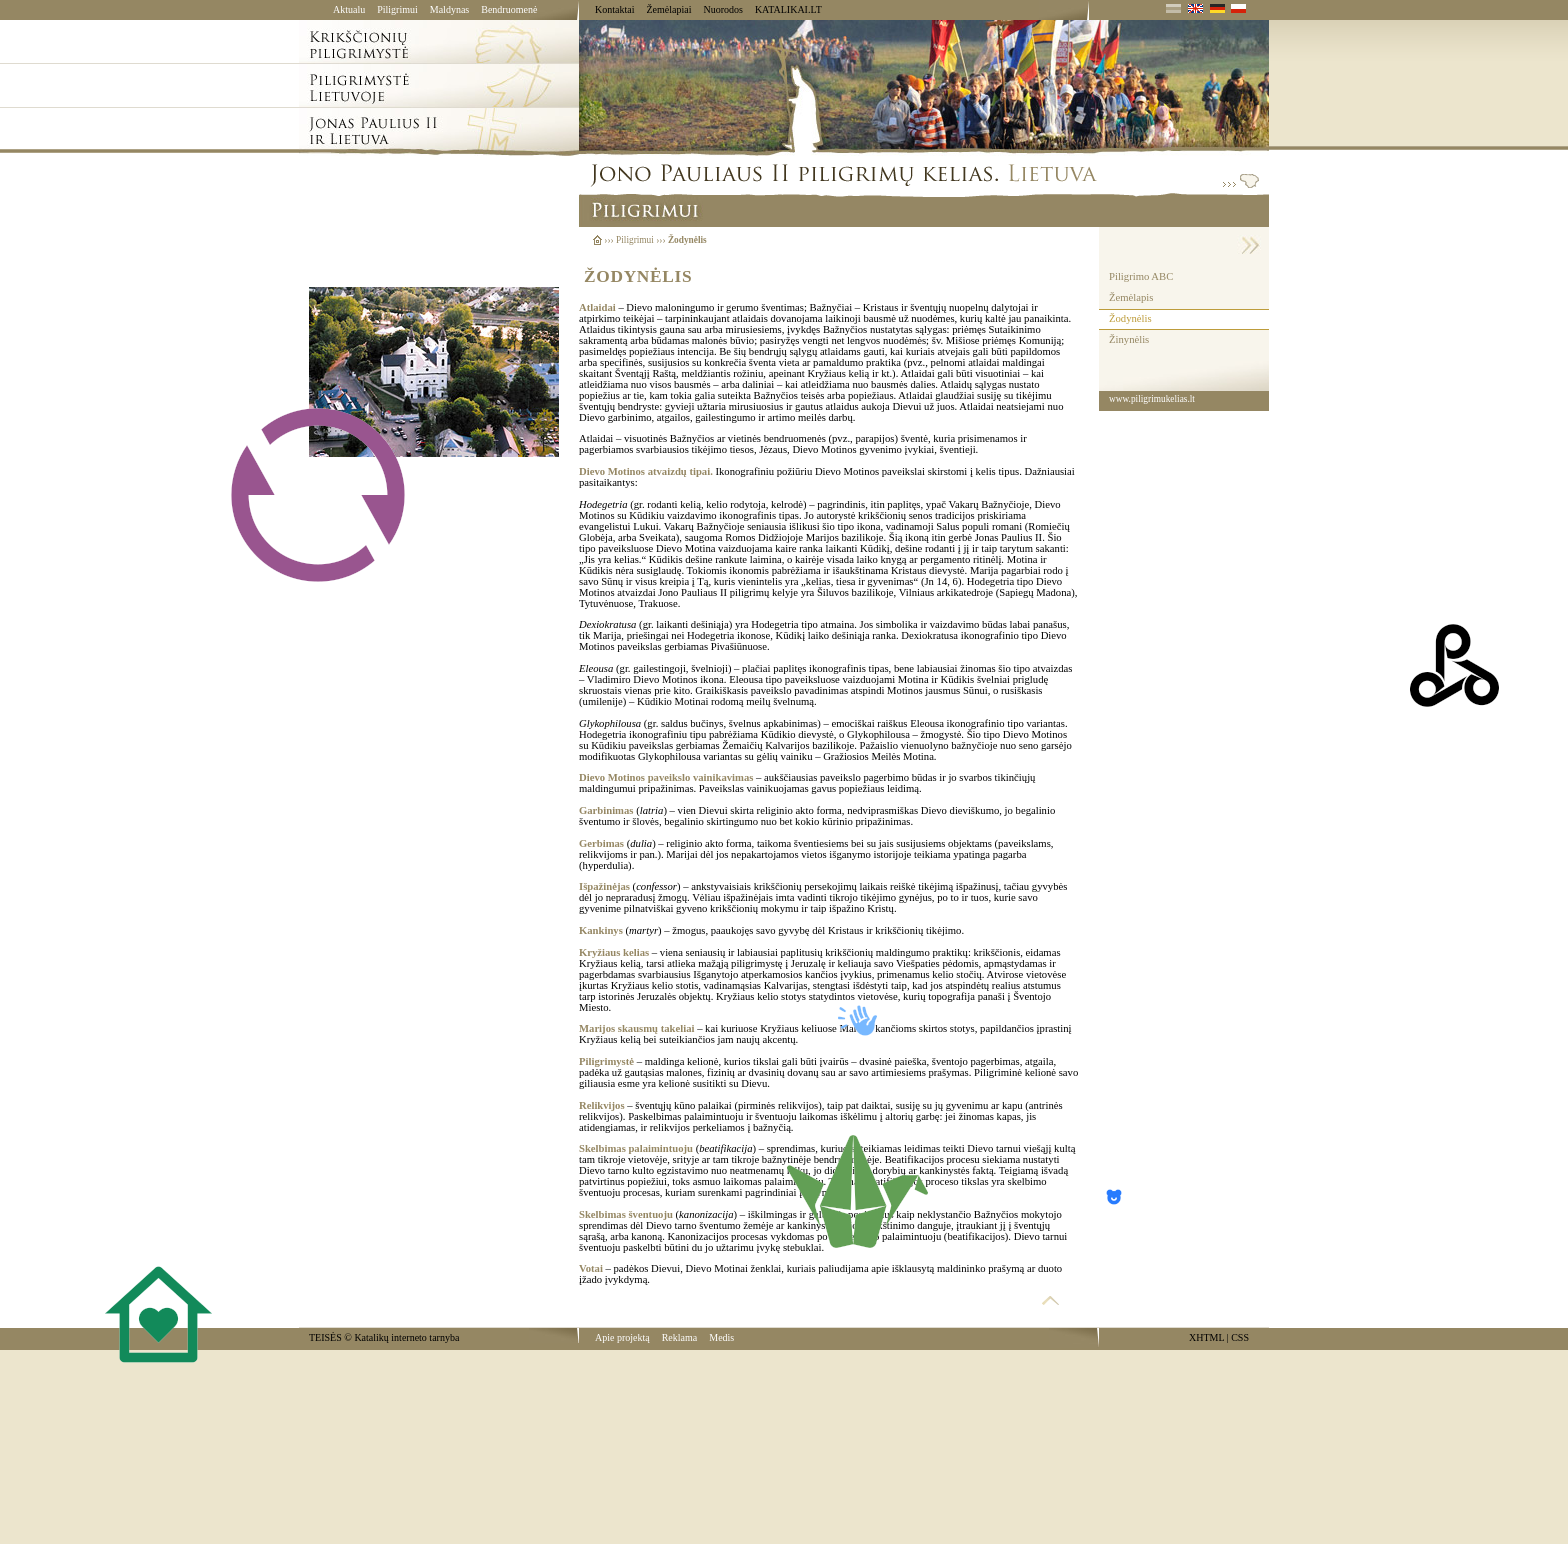  What do you see at coordinates (1114, 1197) in the screenshot?
I see `smiling bear mascot or brand logo` at bounding box center [1114, 1197].